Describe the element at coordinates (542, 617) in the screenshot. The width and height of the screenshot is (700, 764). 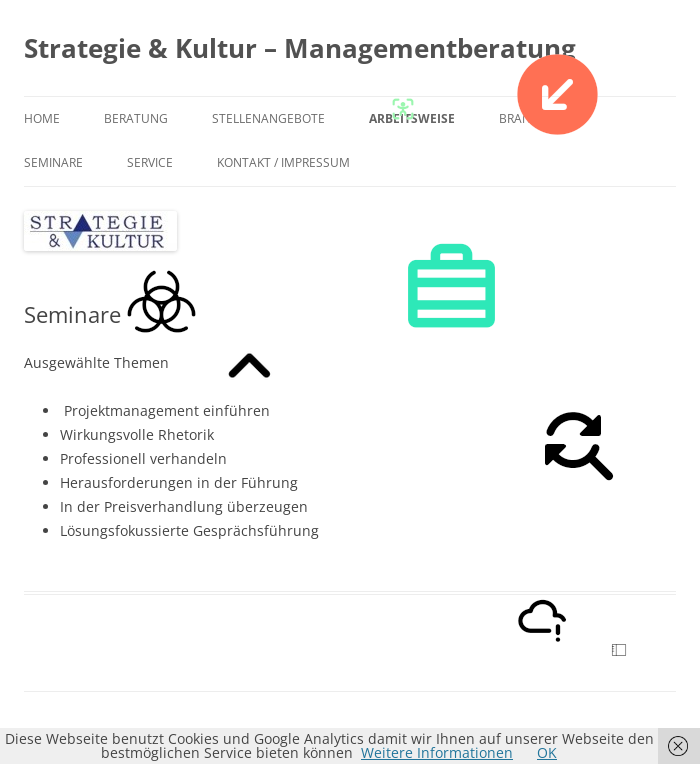
I see `cloud storage warning or alert` at that location.